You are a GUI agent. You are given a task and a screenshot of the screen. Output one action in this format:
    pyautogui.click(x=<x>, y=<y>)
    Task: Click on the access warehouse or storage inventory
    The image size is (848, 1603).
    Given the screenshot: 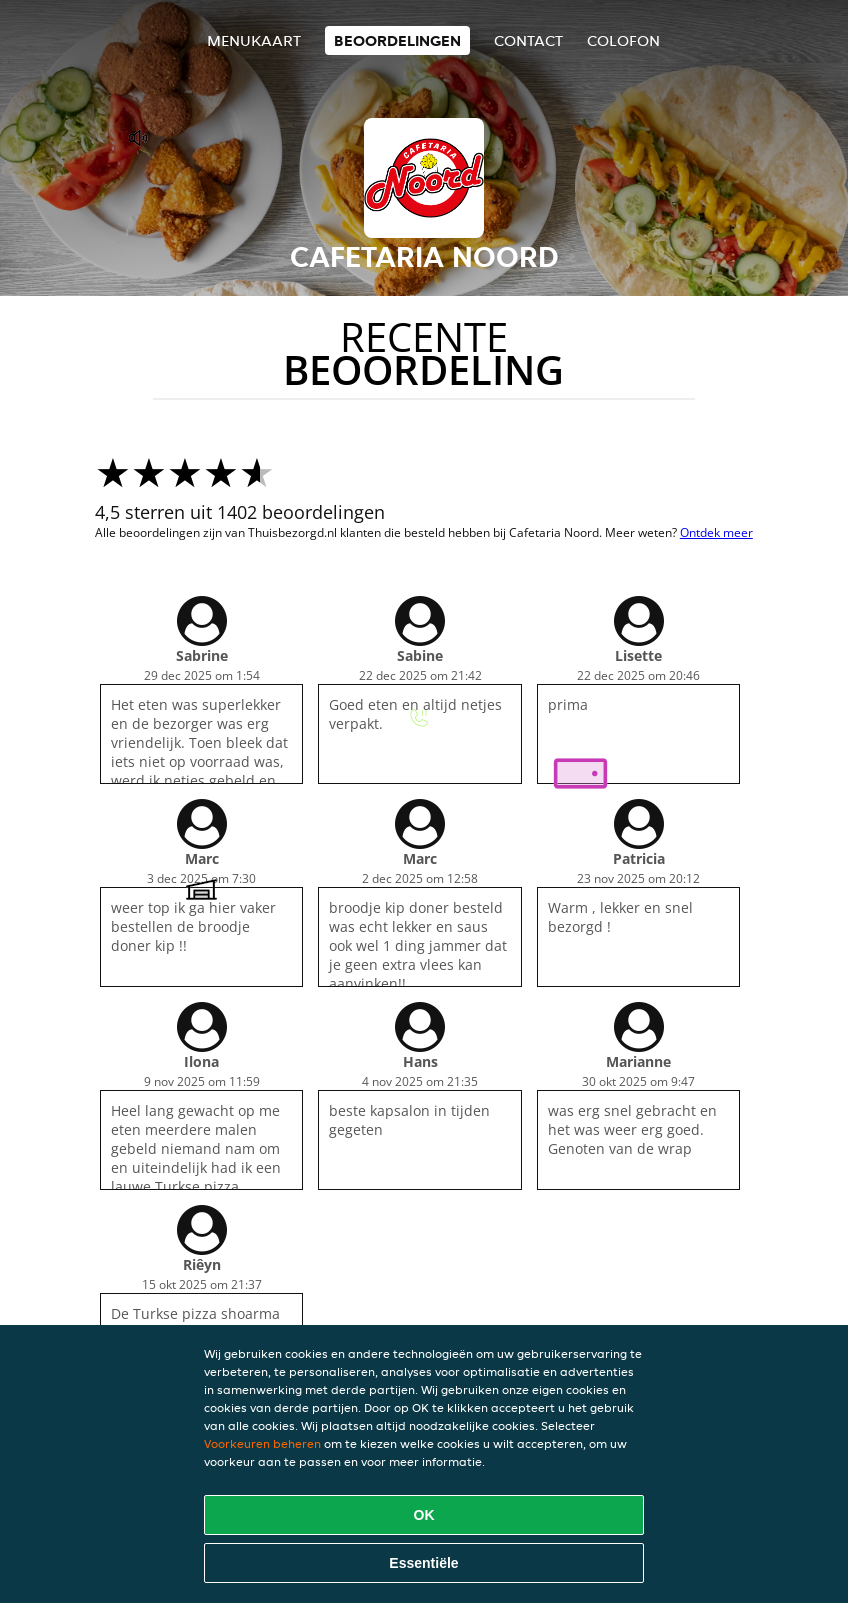 What is the action you would take?
    pyautogui.click(x=201, y=890)
    